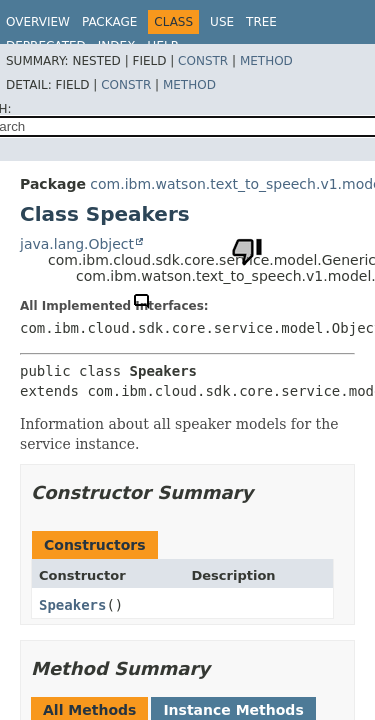  Describe the element at coordinates (247, 251) in the screenshot. I see `dislike or downvote content` at that location.